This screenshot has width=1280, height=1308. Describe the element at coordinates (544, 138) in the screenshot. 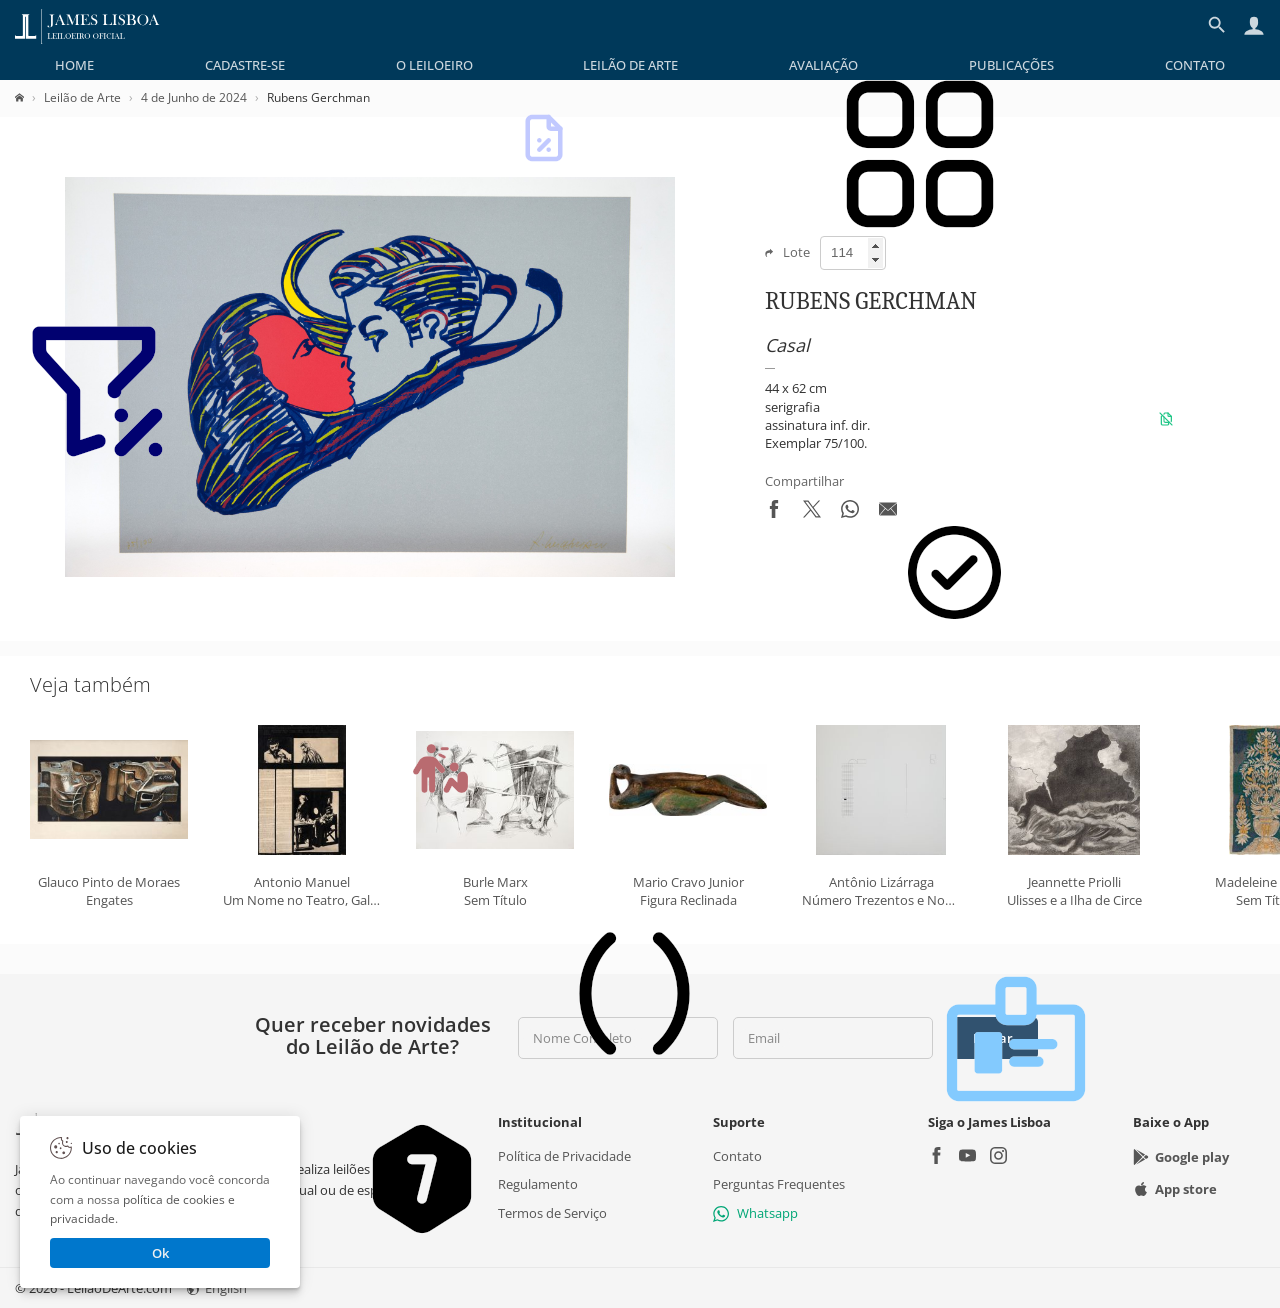

I see `view document with percentage or discount details` at that location.